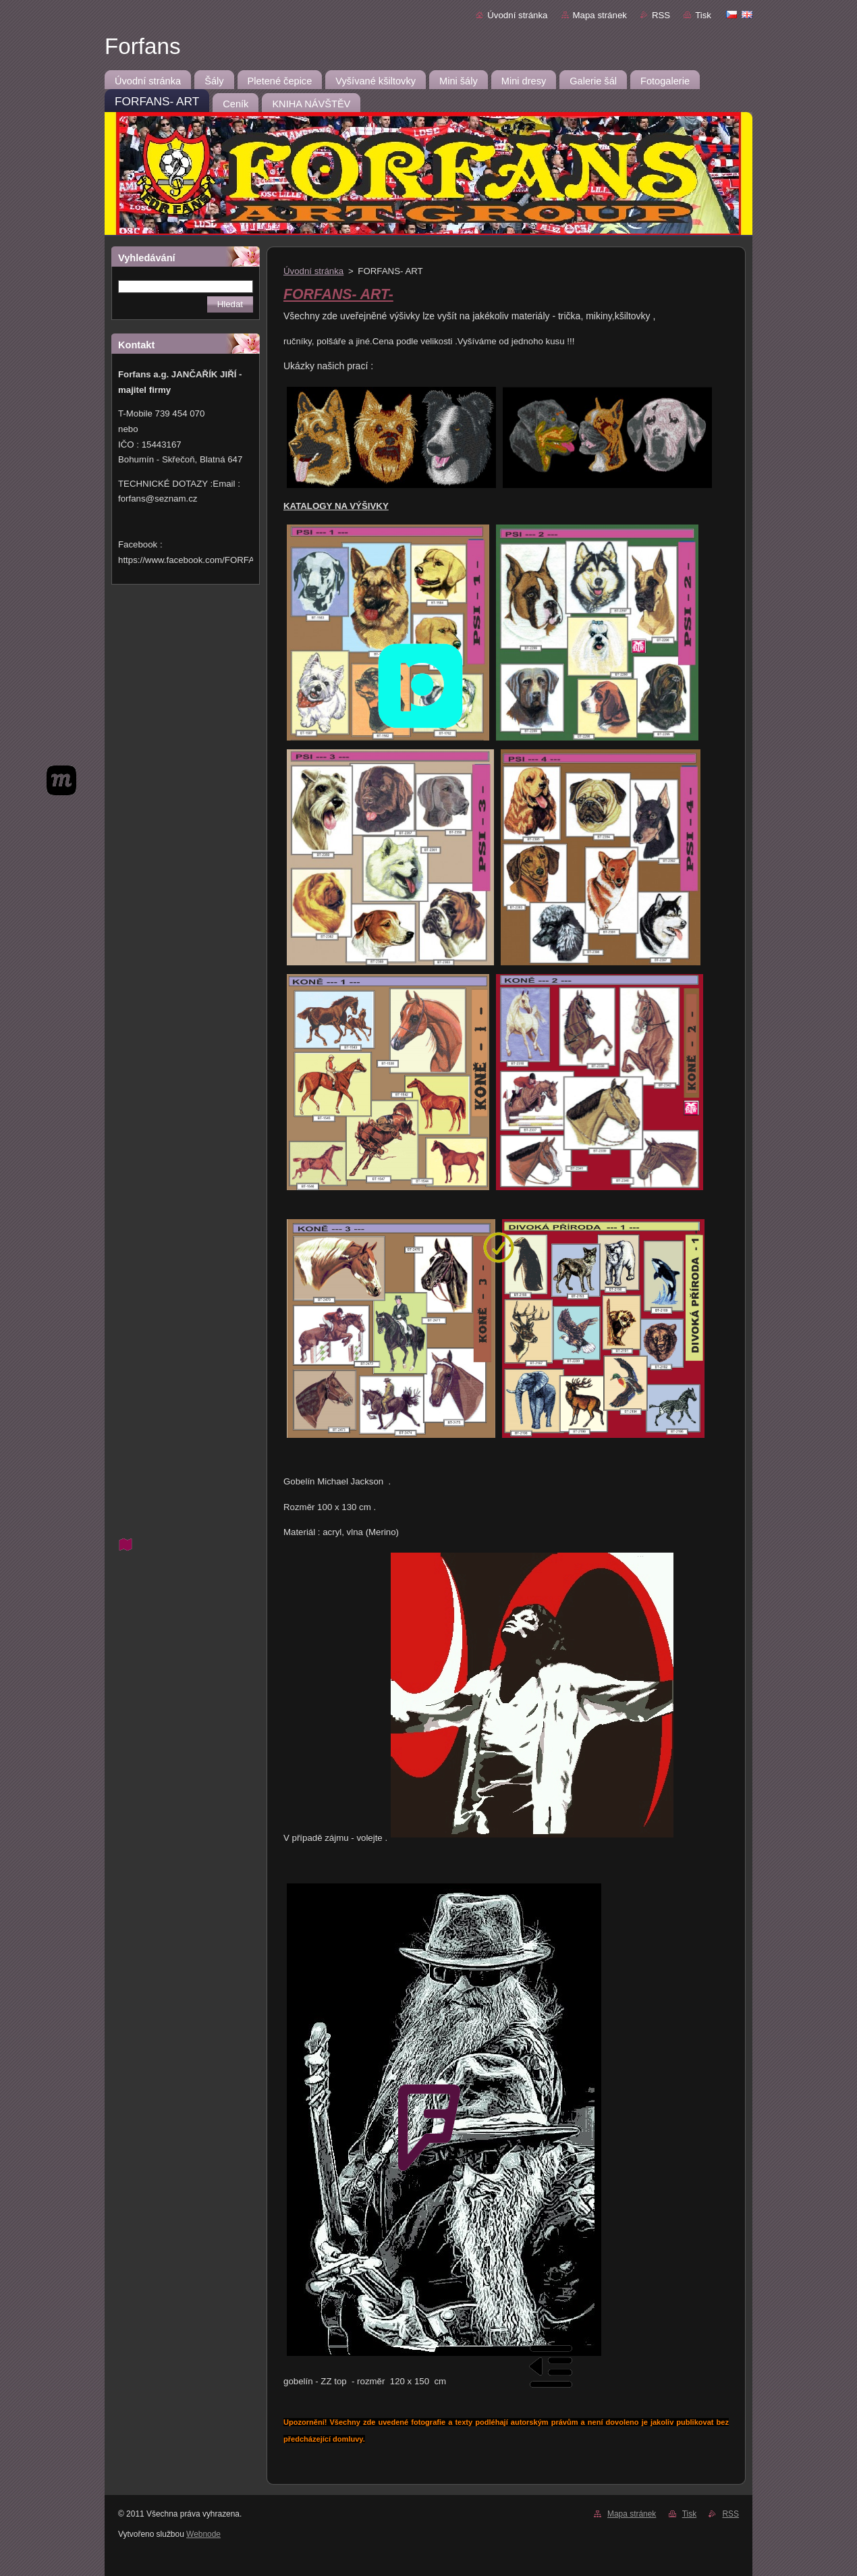 This screenshot has height=2576, width=857. Describe the element at coordinates (551, 2366) in the screenshot. I see `decrease text indentation` at that location.